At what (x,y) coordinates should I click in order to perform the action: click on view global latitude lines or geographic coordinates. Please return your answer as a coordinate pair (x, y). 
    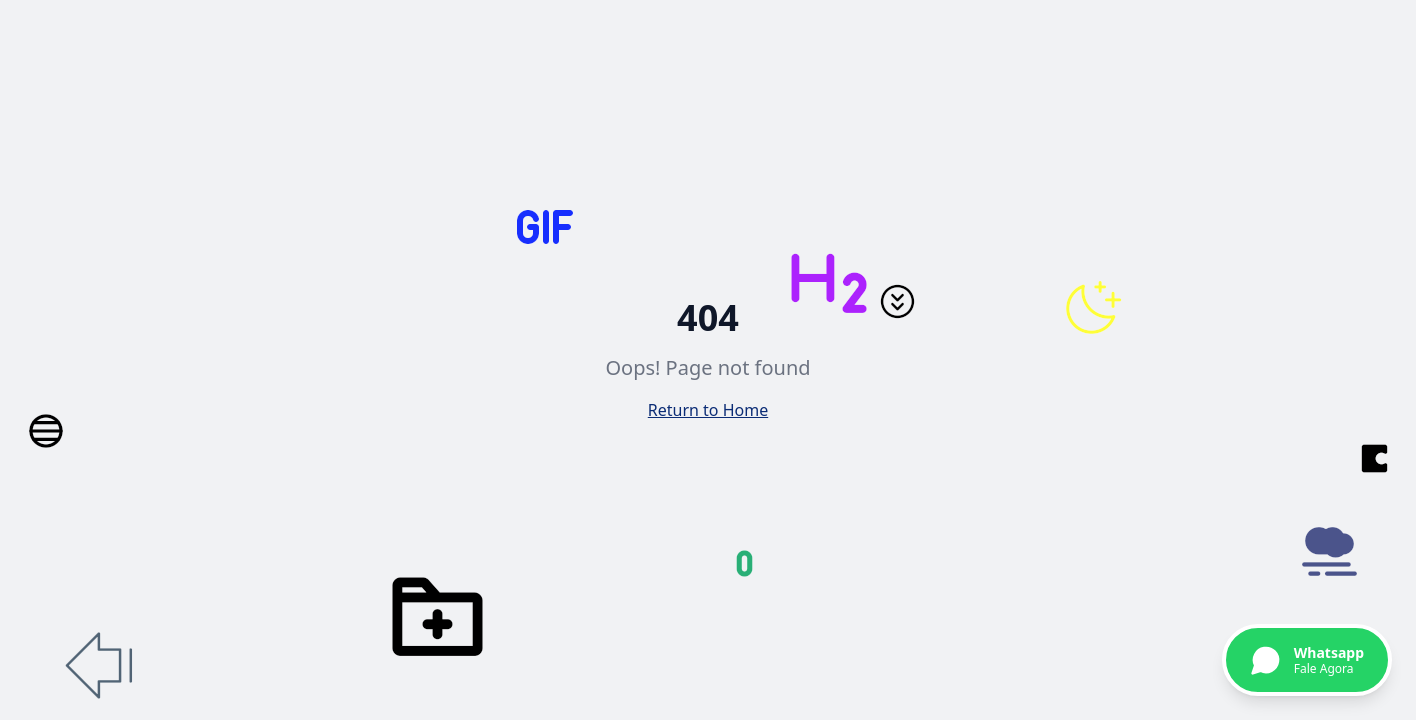
    Looking at the image, I should click on (46, 431).